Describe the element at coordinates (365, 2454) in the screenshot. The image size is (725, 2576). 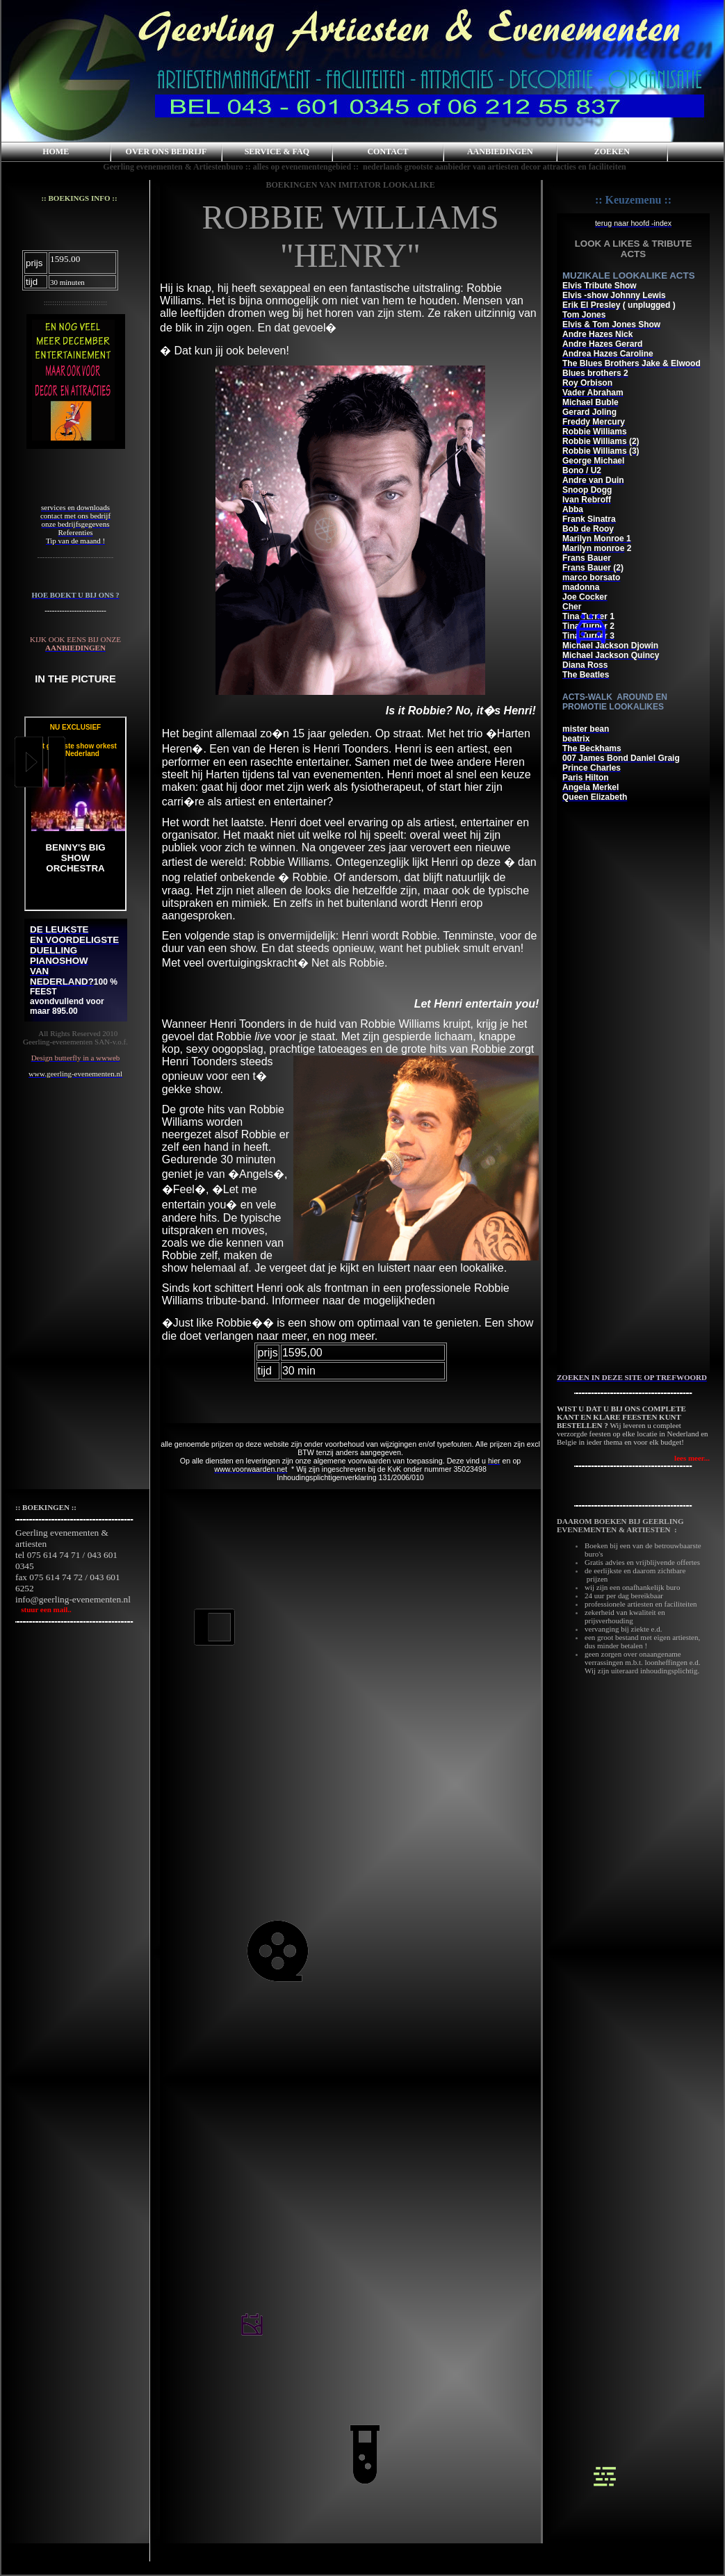
I see `access lab results or medical tests` at that location.